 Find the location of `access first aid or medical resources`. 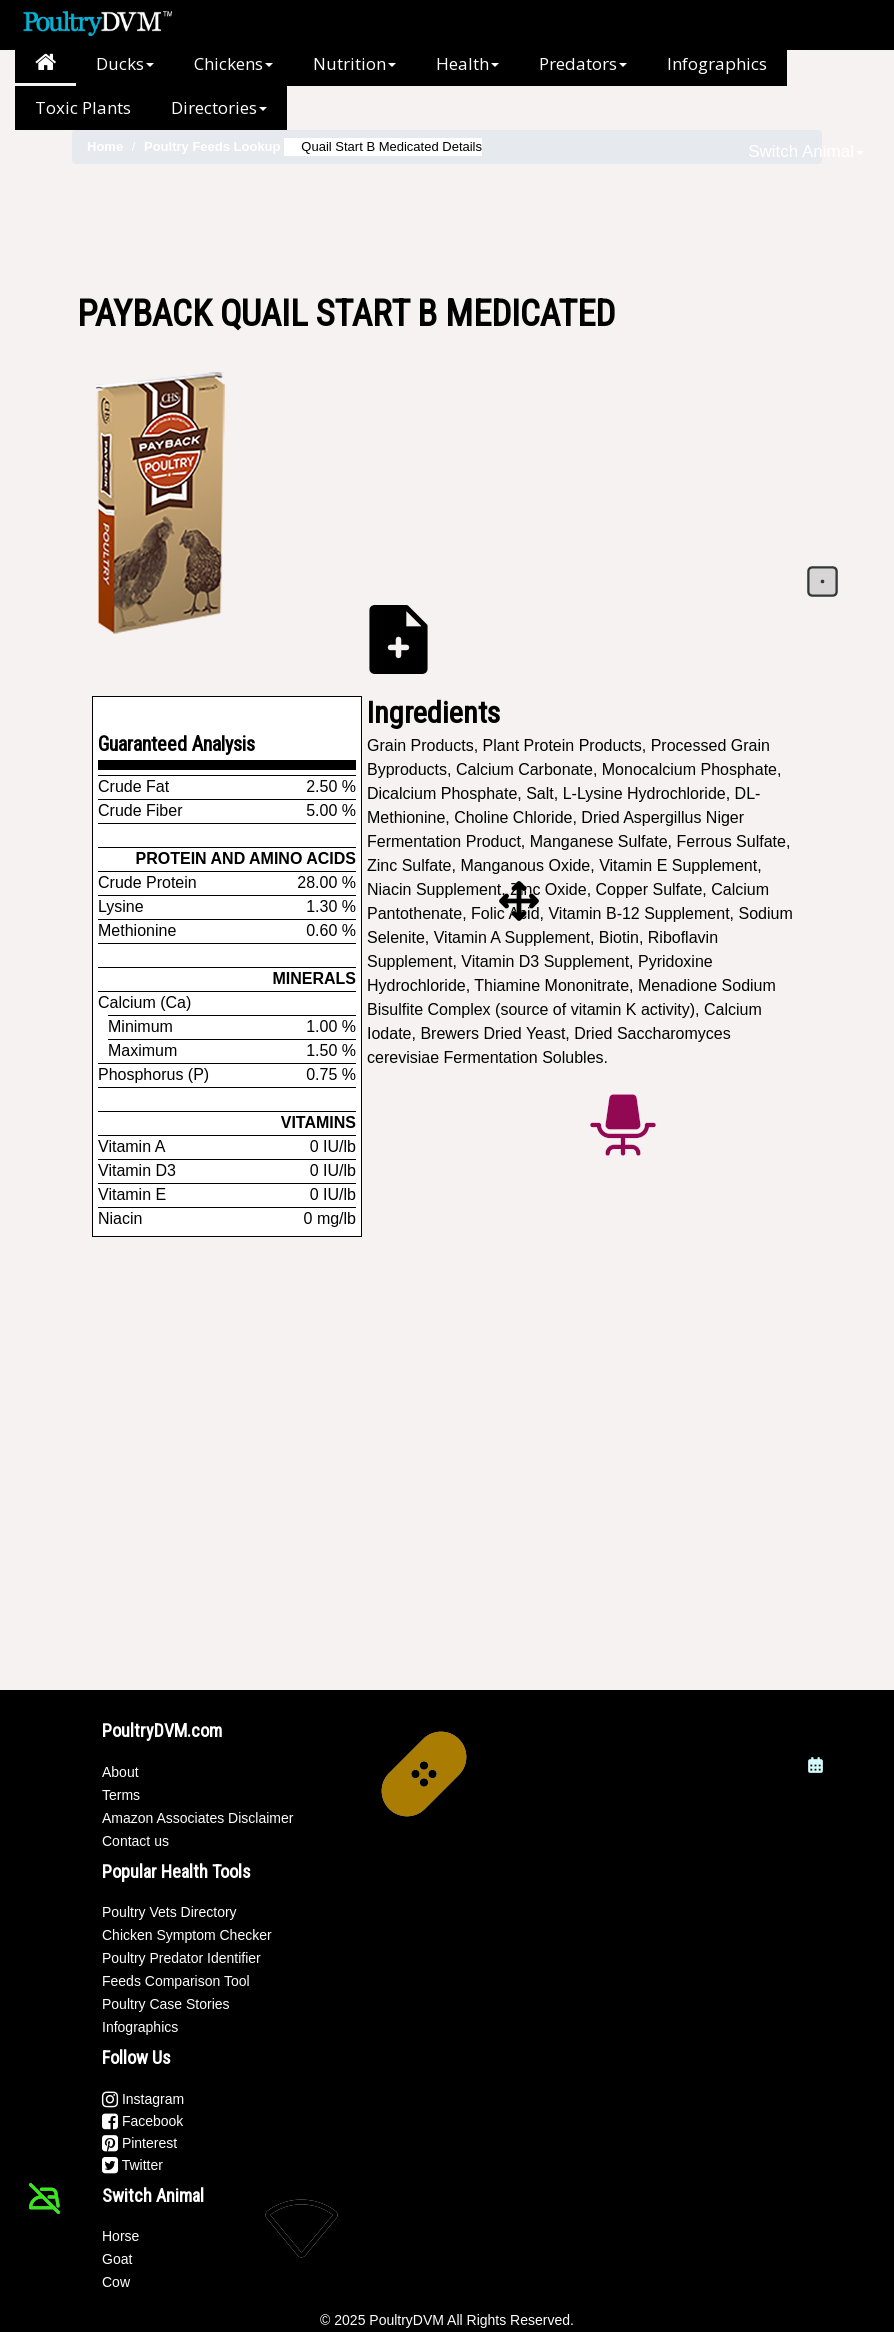

access first aid or medical resources is located at coordinates (424, 1774).